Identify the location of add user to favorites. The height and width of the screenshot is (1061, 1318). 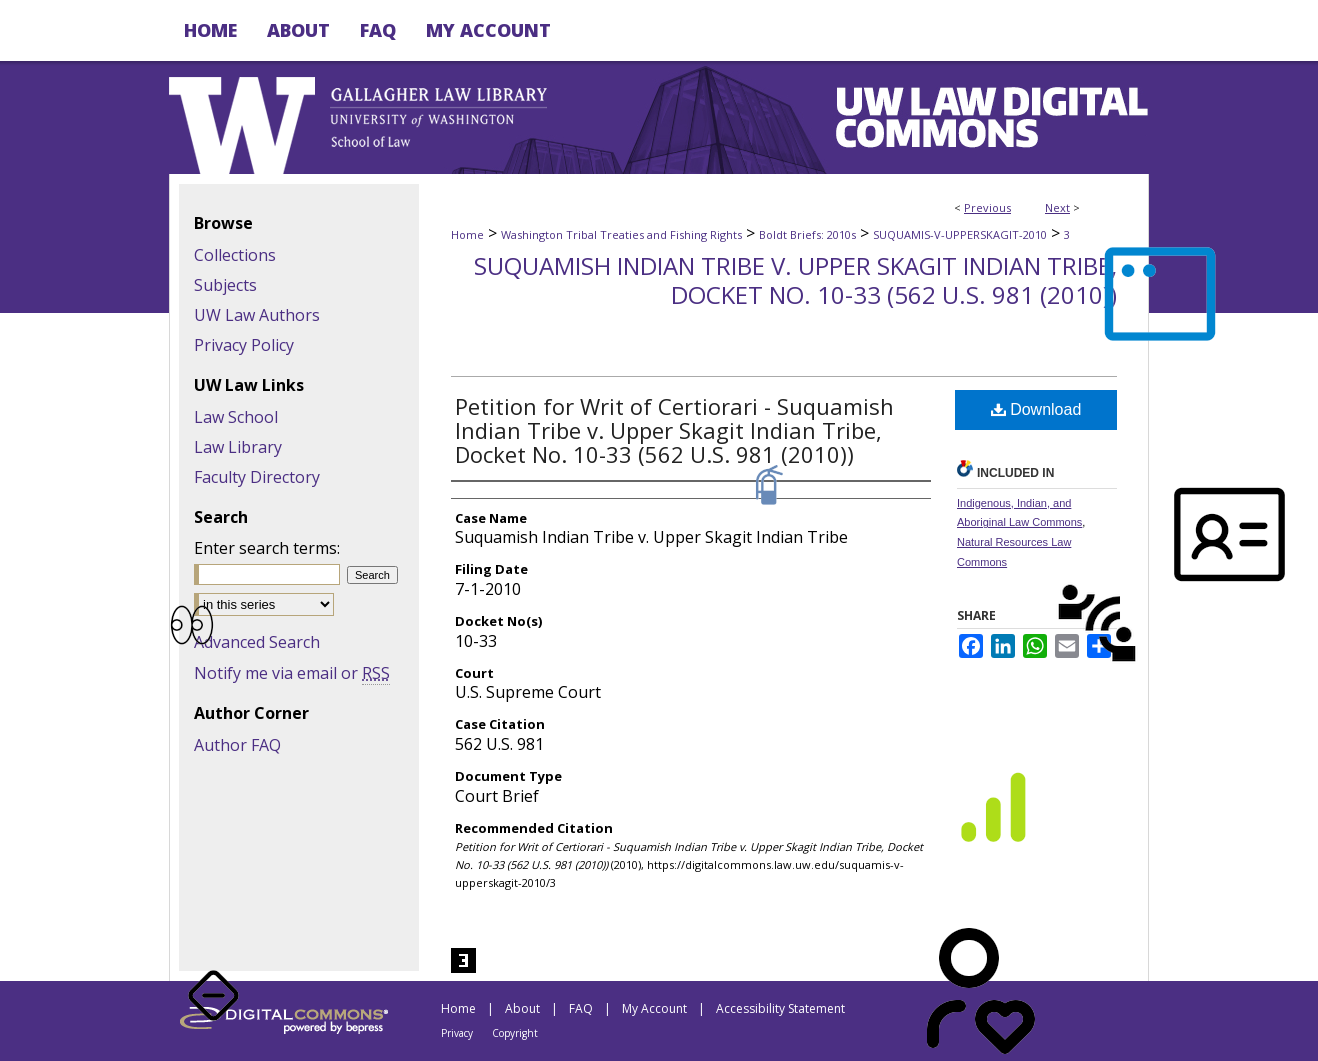
(969, 988).